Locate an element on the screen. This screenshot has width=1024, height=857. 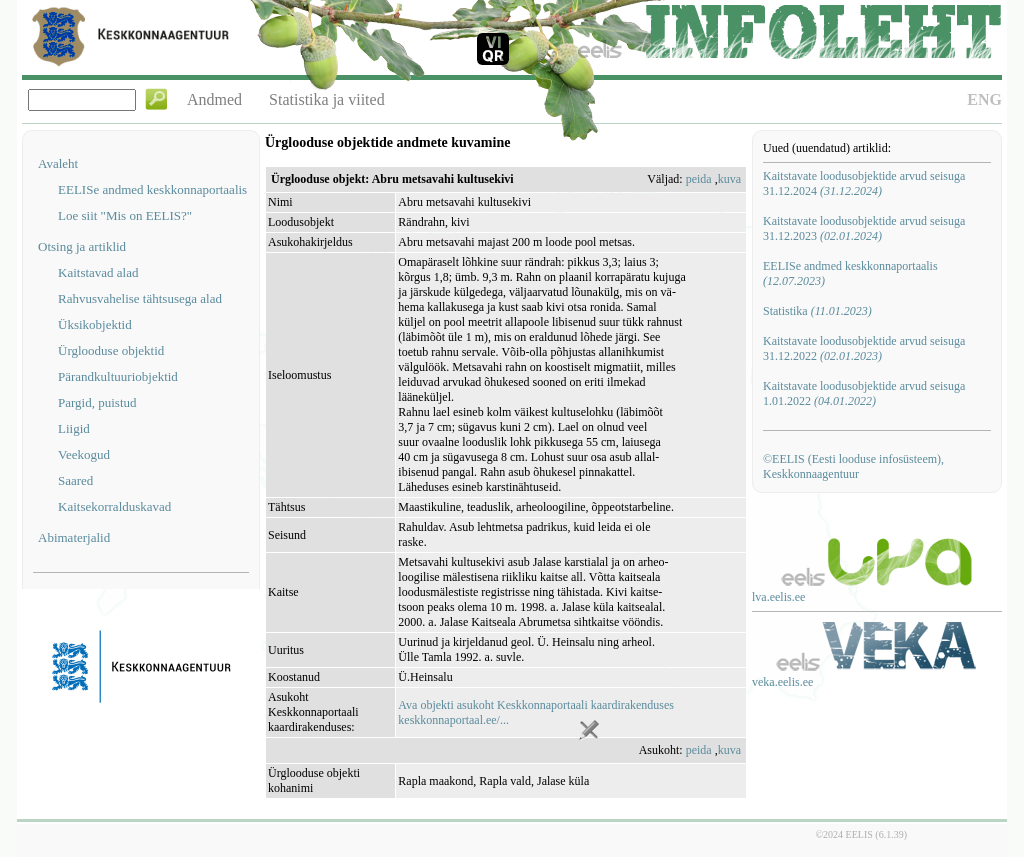
switch to Vietnamese VIQR input method is located at coordinates (493, 49).